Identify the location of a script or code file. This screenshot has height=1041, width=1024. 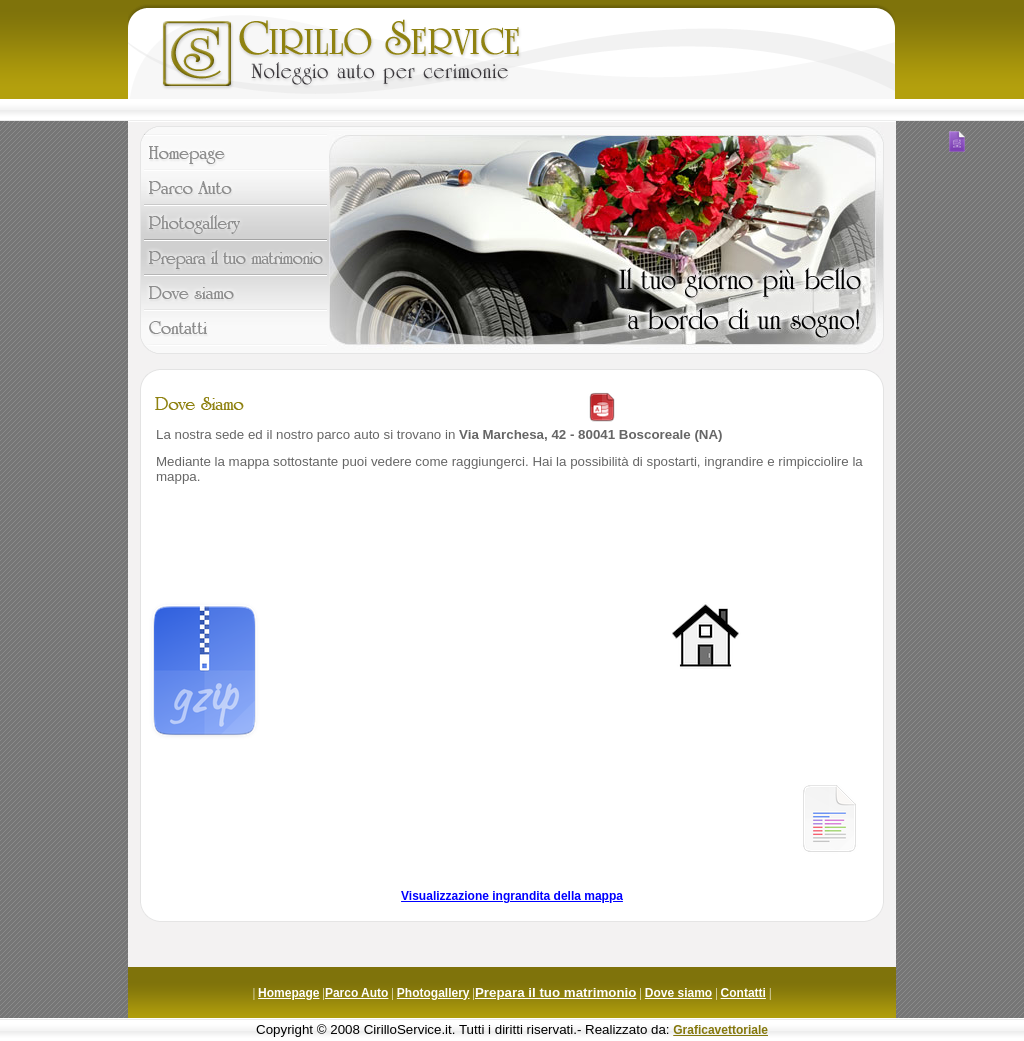
(829, 818).